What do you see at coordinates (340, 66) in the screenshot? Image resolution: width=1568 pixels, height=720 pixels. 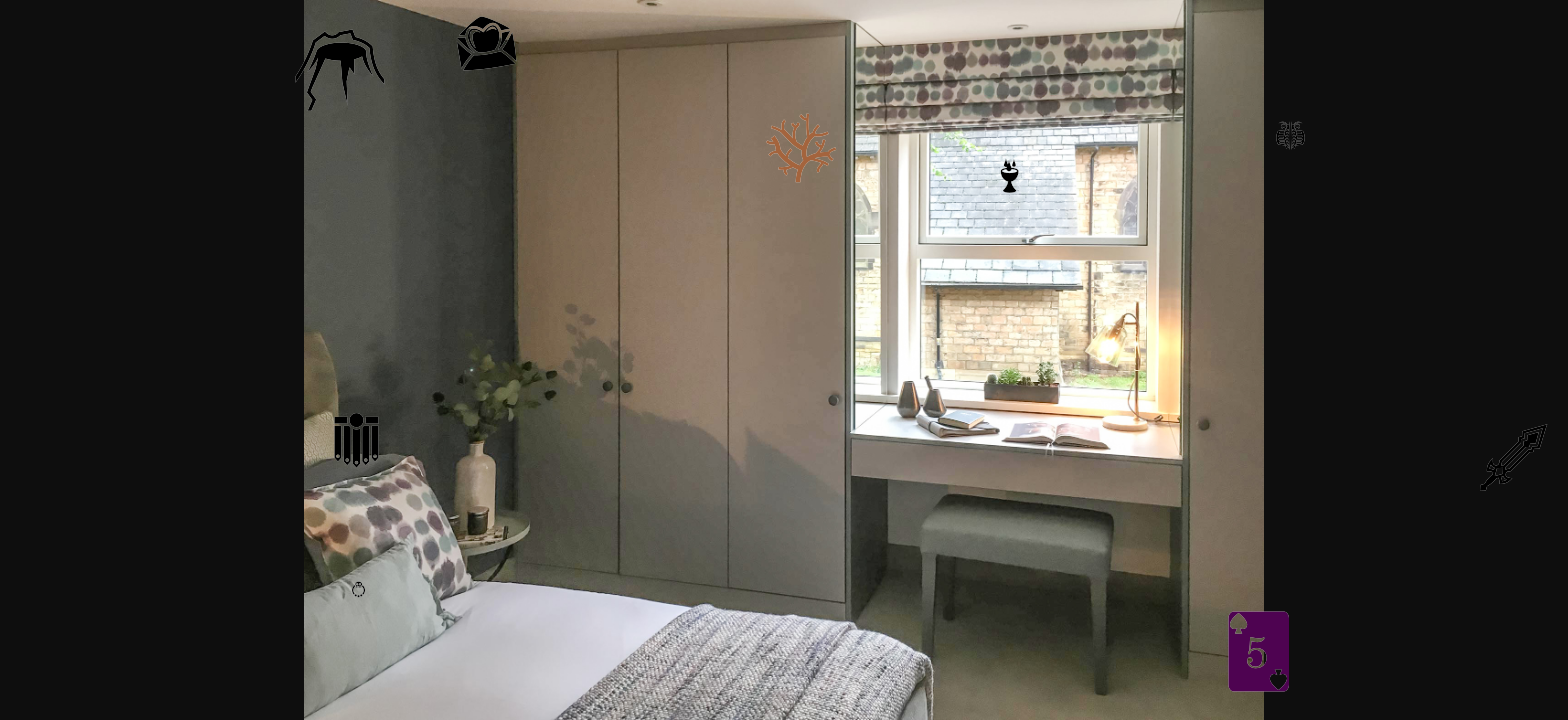 I see `indicates a volcano or volcanic area on a map` at bounding box center [340, 66].